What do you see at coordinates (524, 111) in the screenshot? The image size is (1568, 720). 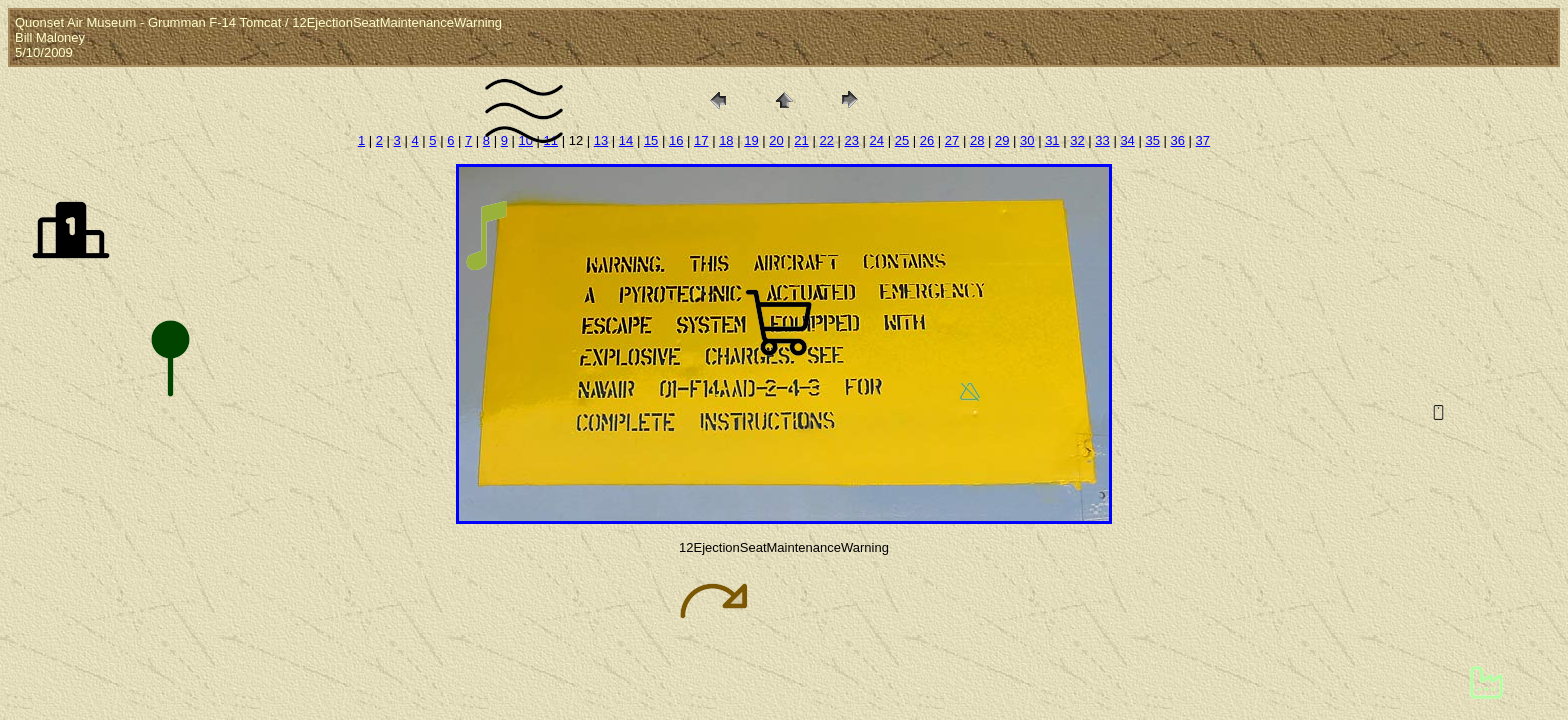 I see `indicates water or aquatic features` at bounding box center [524, 111].